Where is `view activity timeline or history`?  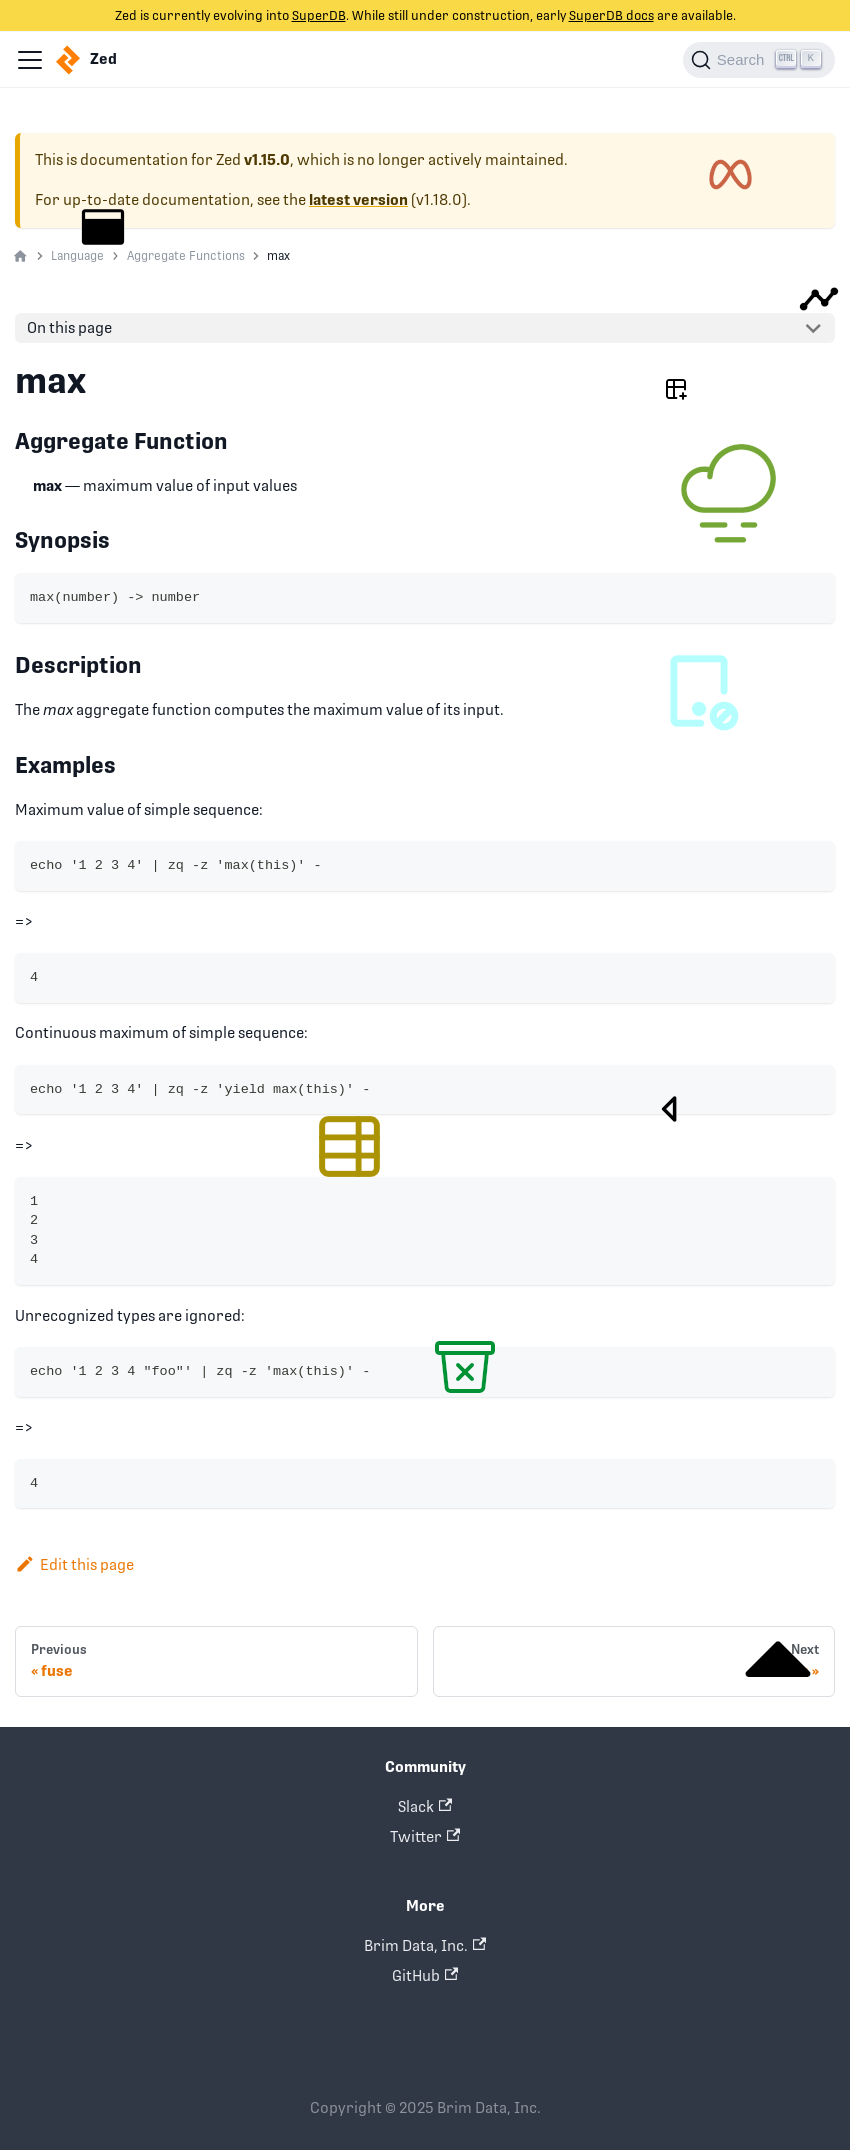
view activity timeline or history is located at coordinates (819, 299).